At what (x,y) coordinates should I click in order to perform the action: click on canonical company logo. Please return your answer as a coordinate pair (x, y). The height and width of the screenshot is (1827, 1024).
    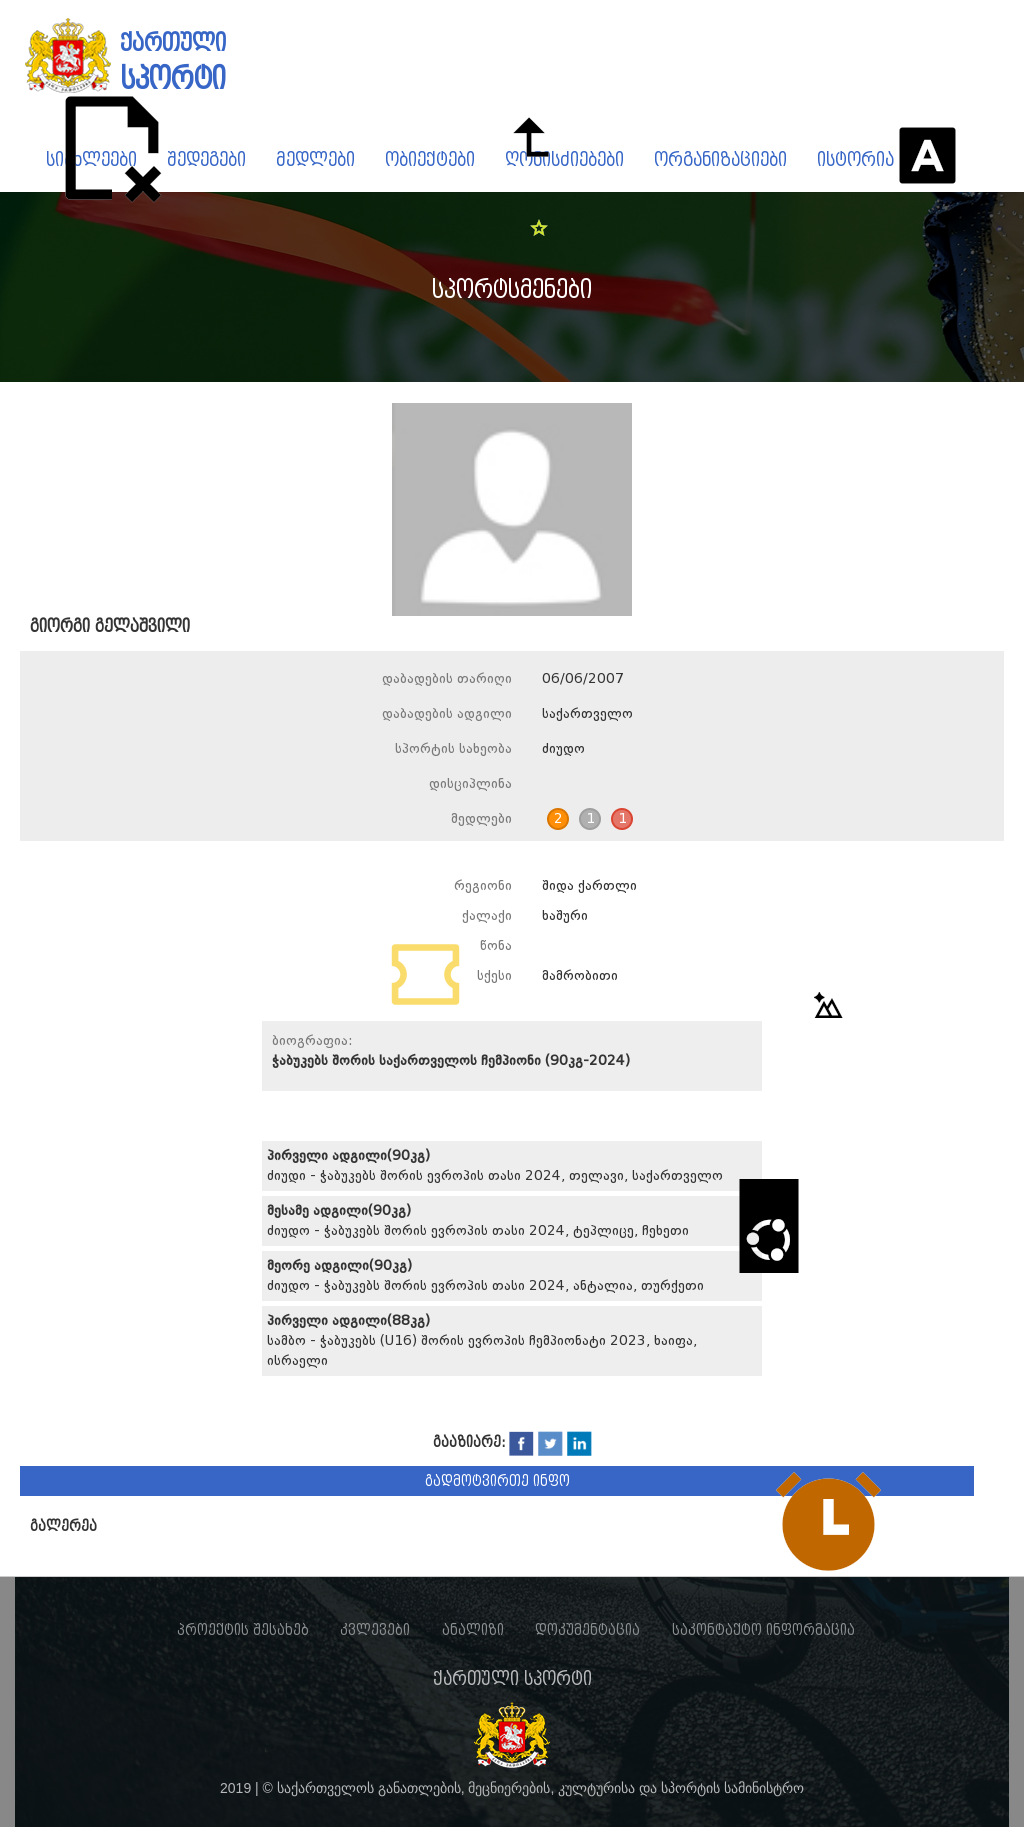
    Looking at the image, I should click on (769, 1226).